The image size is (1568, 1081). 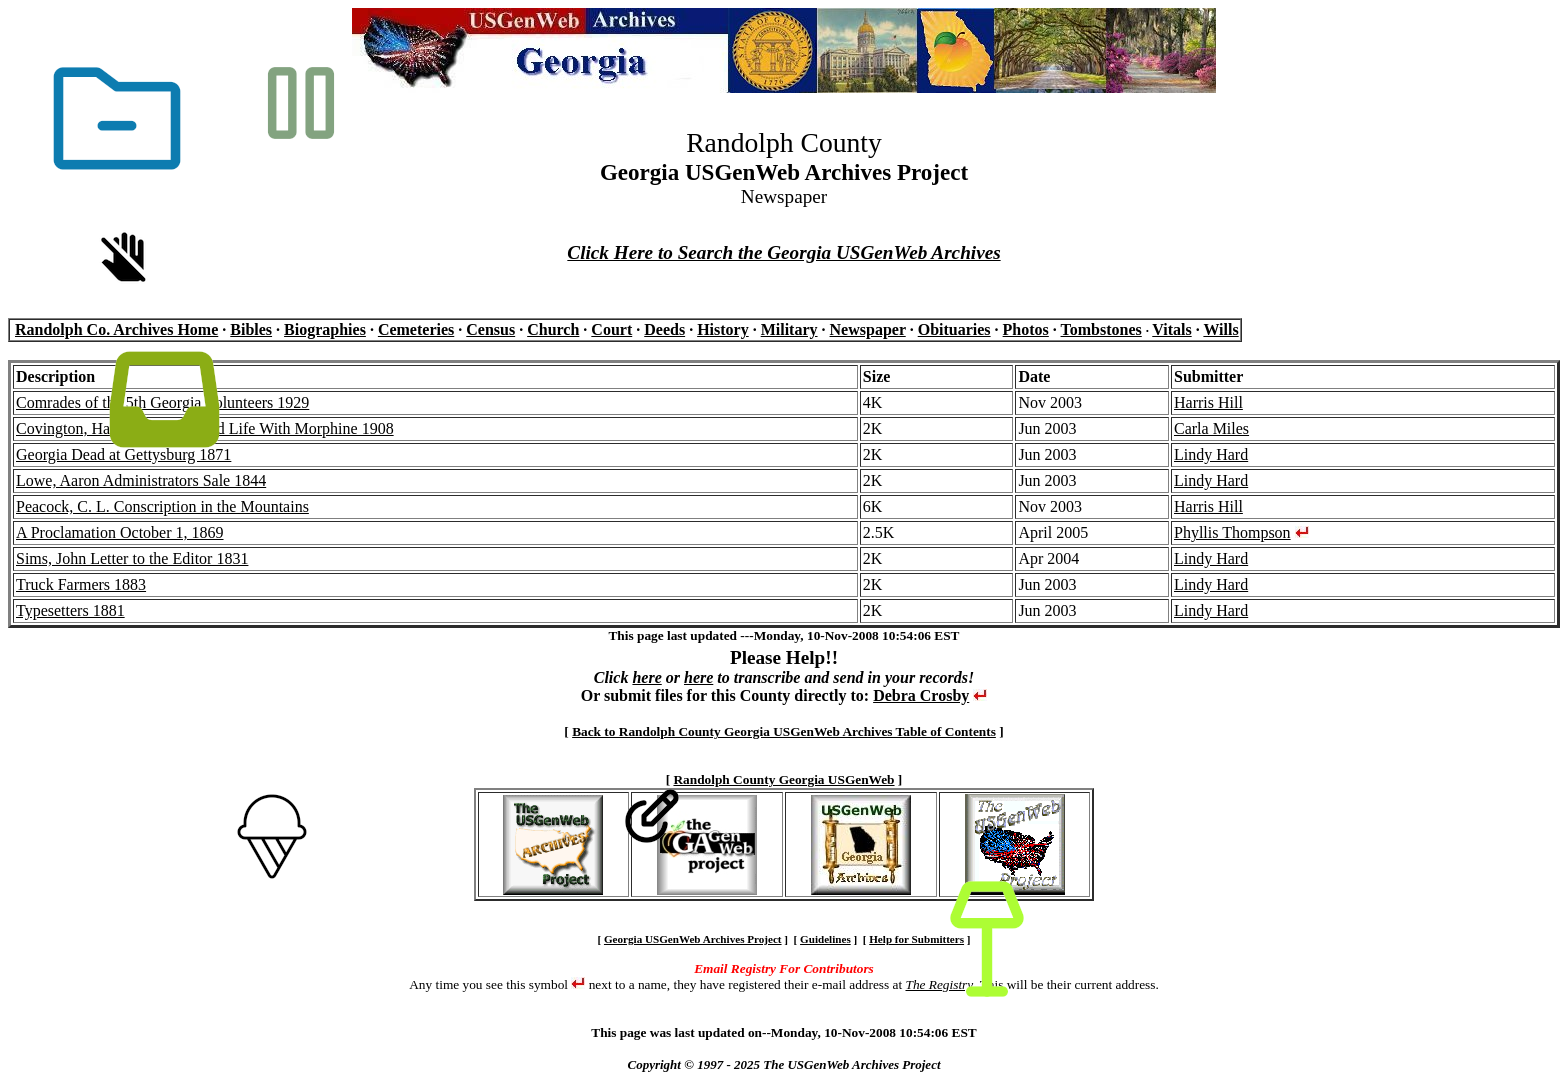 What do you see at coordinates (272, 835) in the screenshot?
I see `browse dessert or ice cream options` at bounding box center [272, 835].